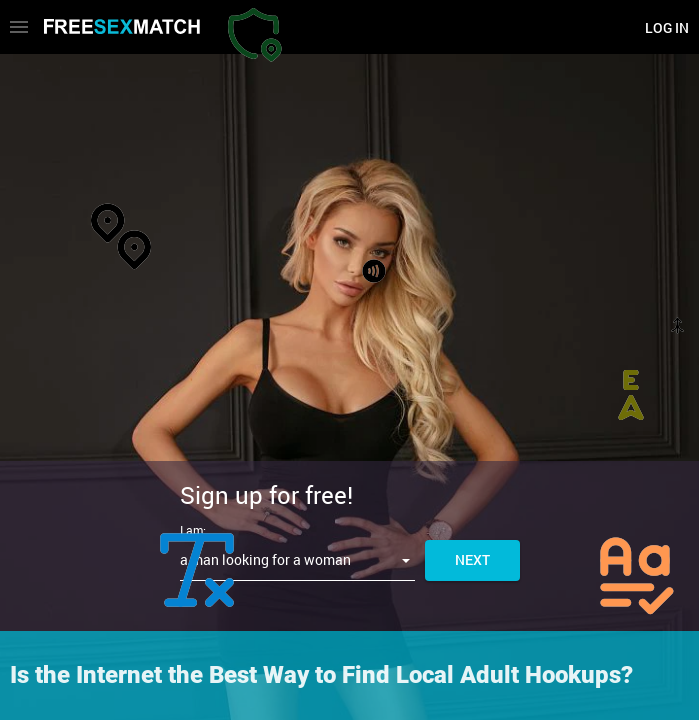 Image resolution: width=699 pixels, height=720 pixels. What do you see at coordinates (374, 271) in the screenshot?
I see `tap to pay with contactless payment` at bounding box center [374, 271].